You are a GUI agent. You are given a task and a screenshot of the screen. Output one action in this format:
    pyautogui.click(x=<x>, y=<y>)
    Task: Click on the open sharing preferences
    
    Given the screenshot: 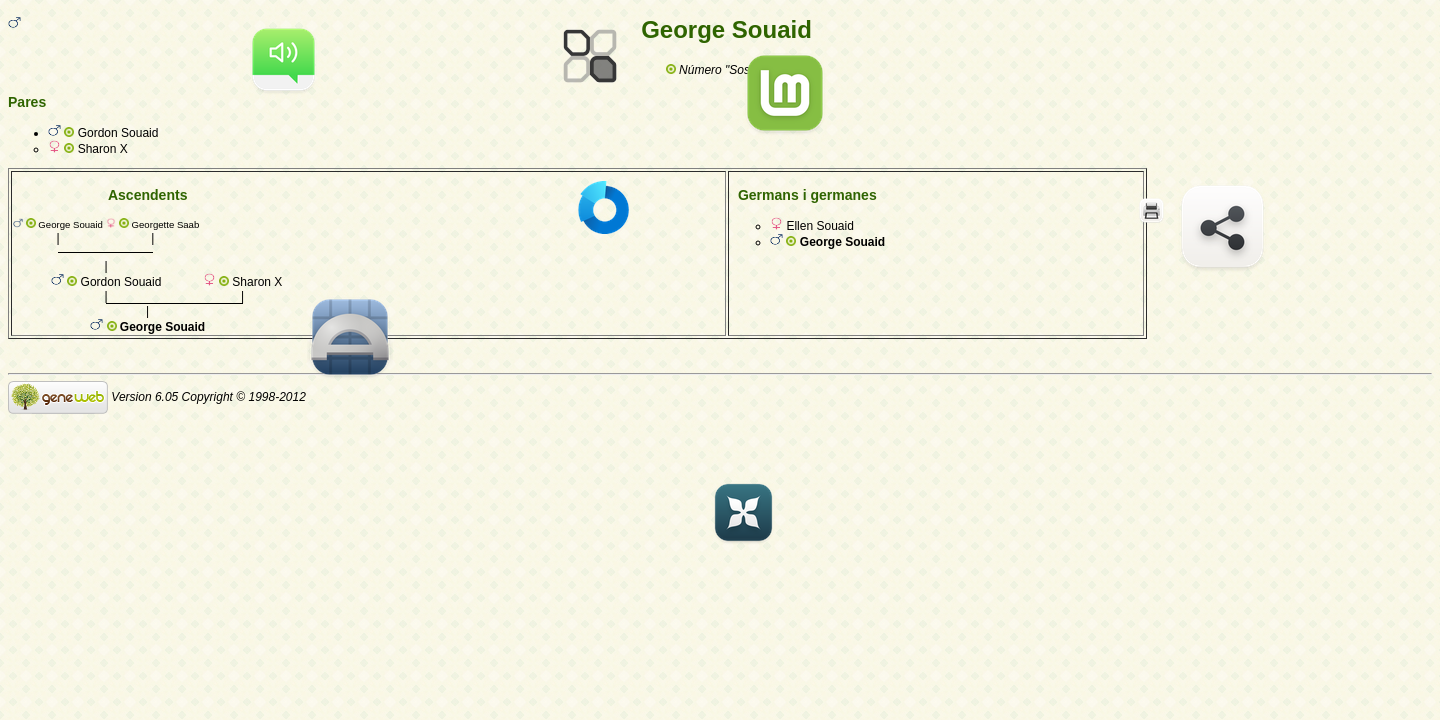 What is the action you would take?
    pyautogui.click(x=1222, y=226)
    